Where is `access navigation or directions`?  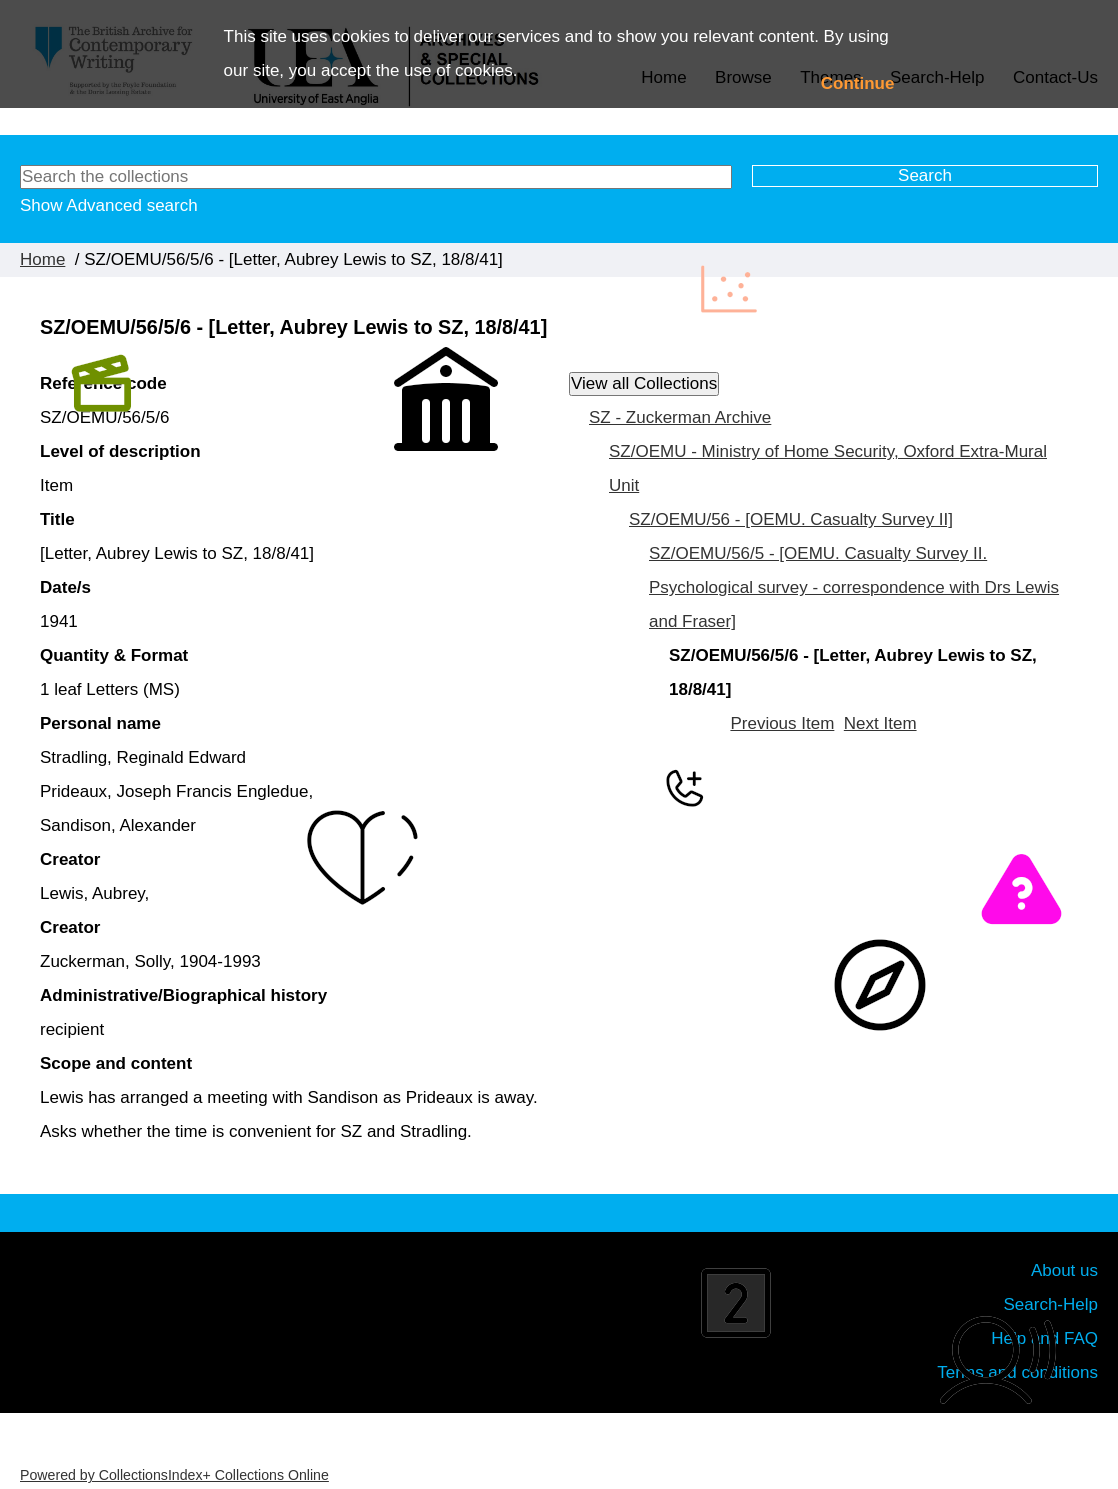
access navigation or directions is located at coordinates (880, 985).